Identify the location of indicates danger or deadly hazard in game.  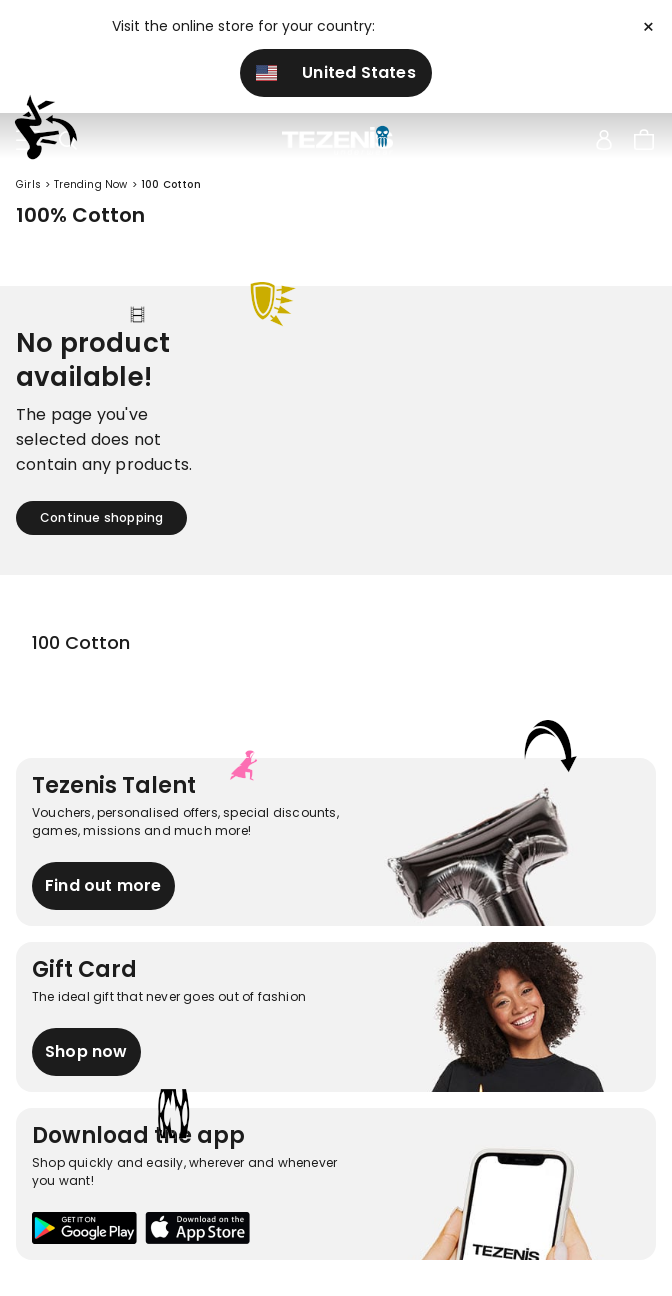
(382, 136).